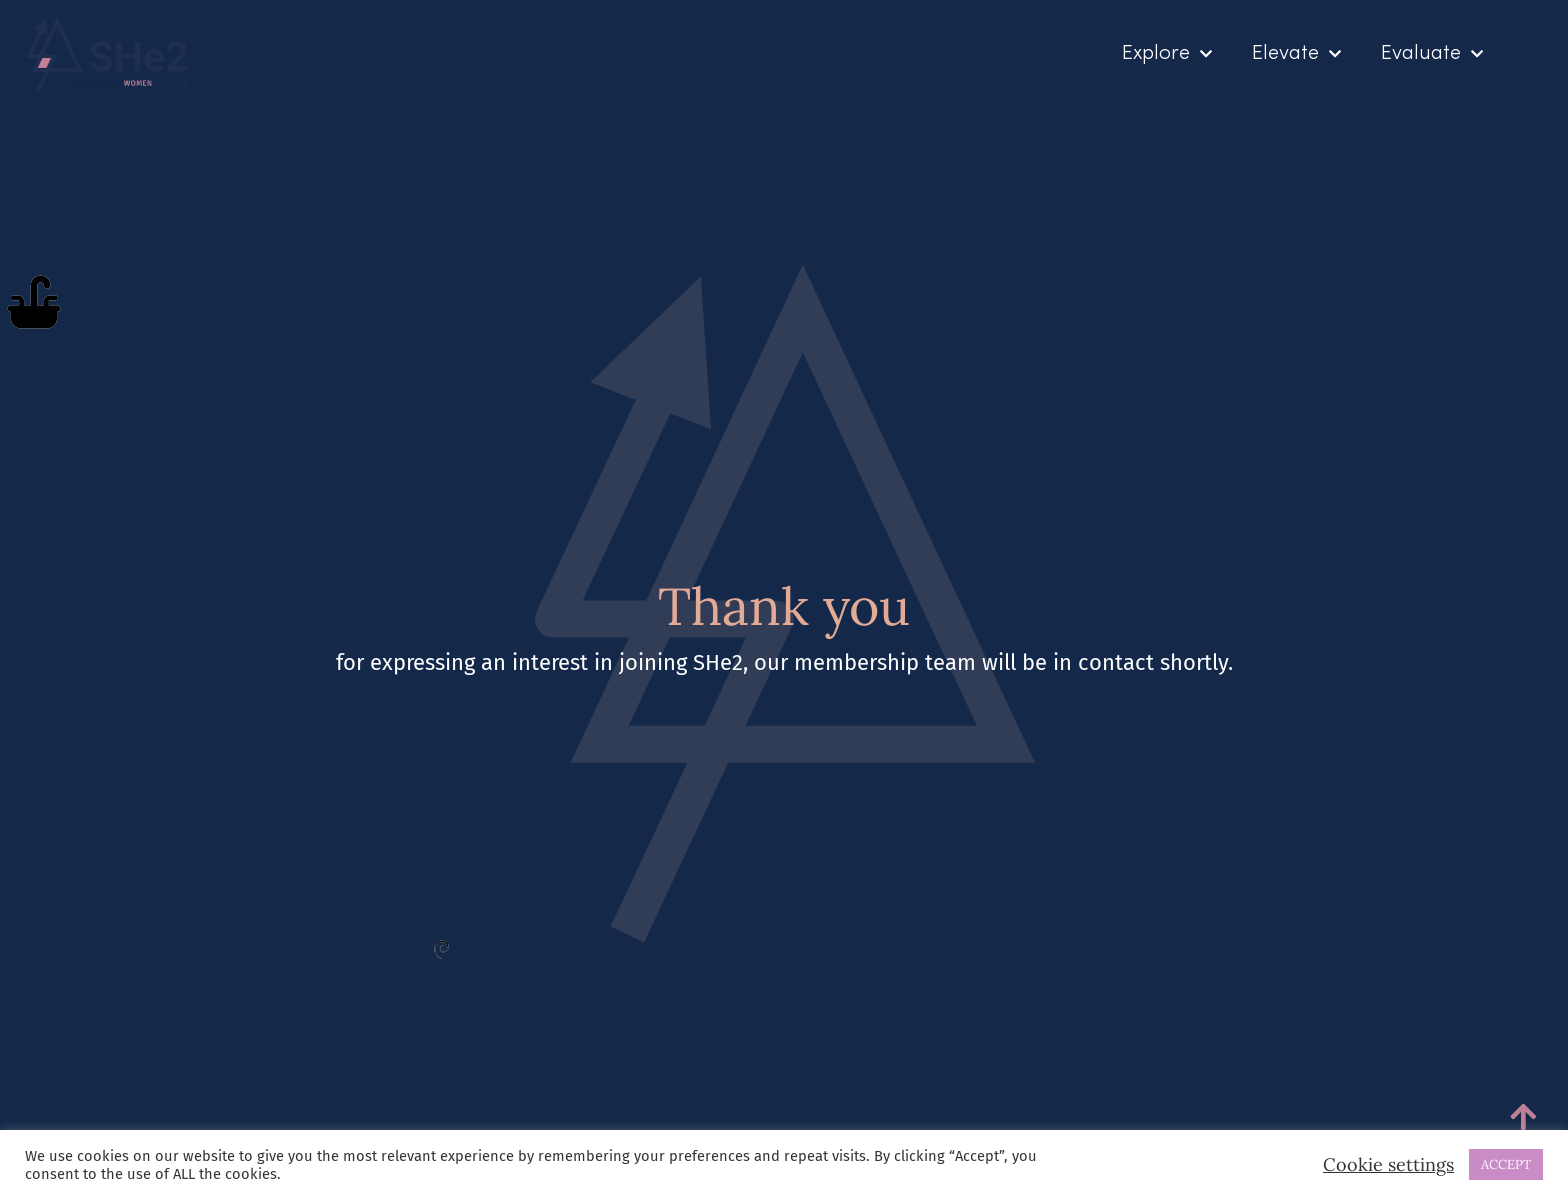 Image resolution: width=1568 pixels, height=1199 pixels. What do you see at coordinates (34, 302) in the screenshot?
I see `indicates kitchen or bathroom facilities` at bounding box center [34, 302].